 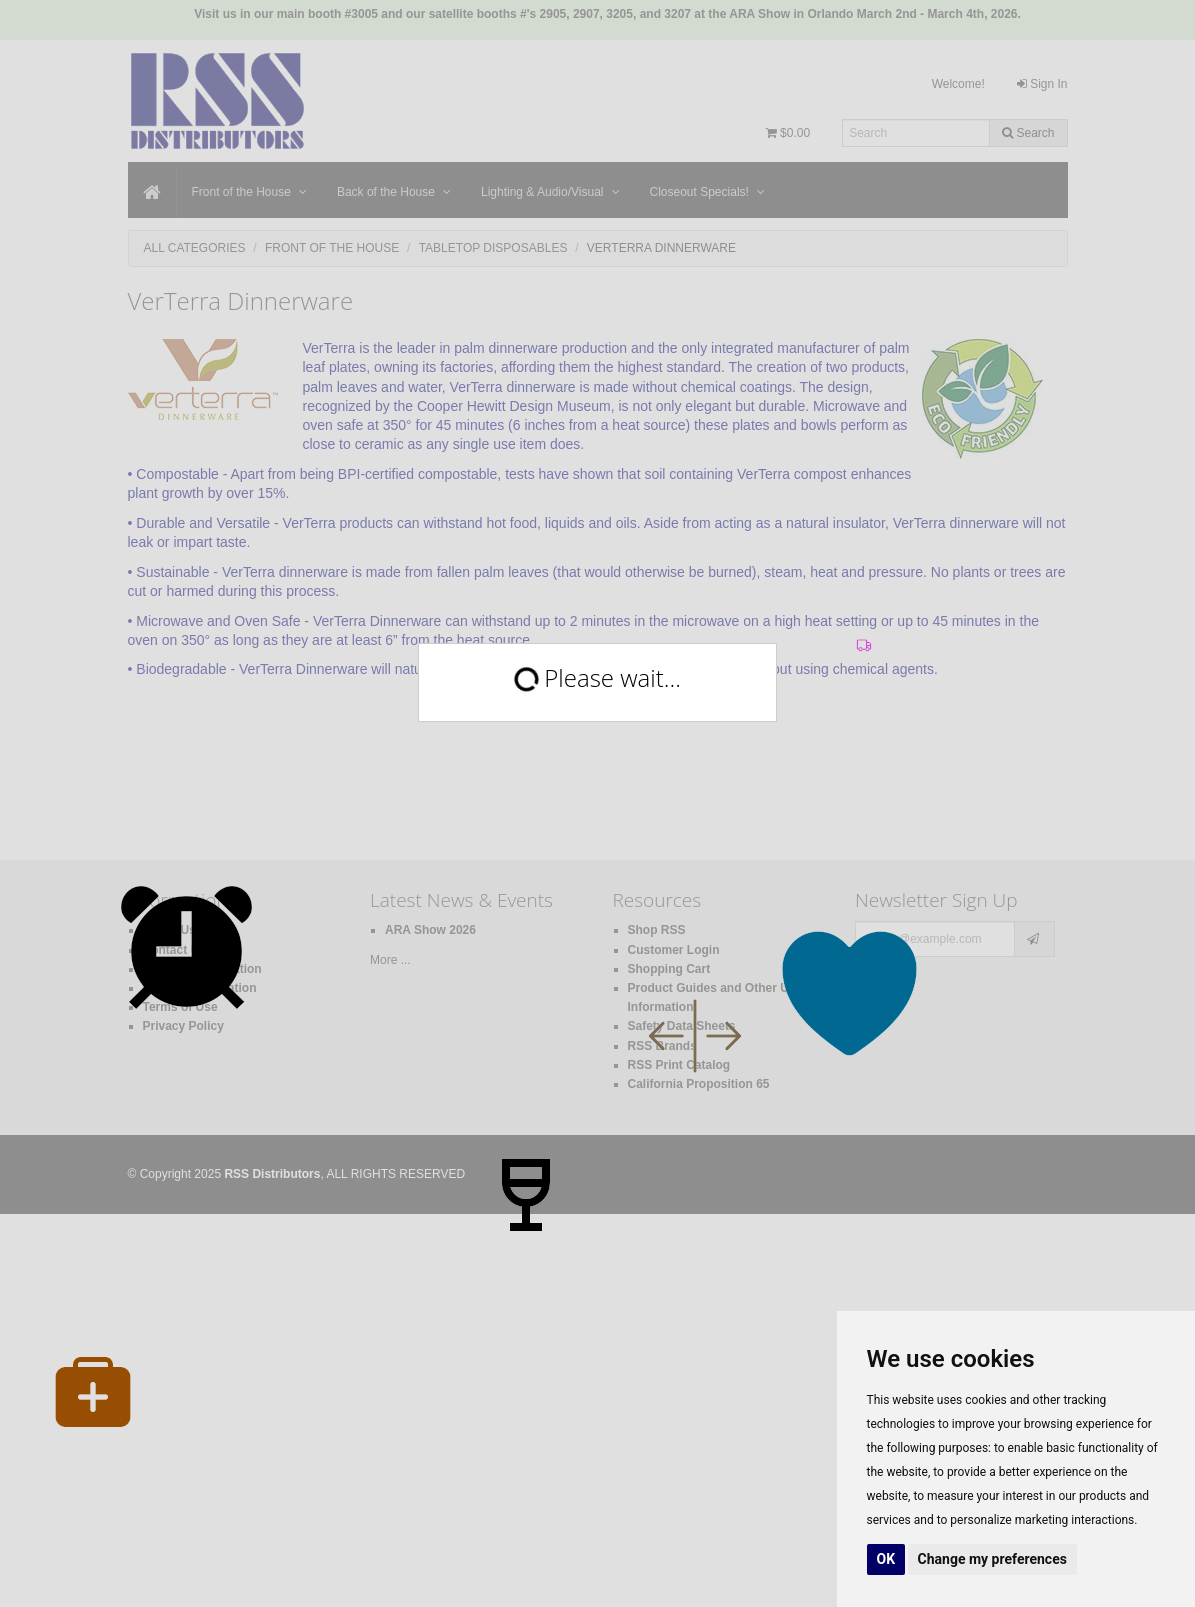 What do you see at coordinates (864, 645) in the screenshot?
I see `track your delivery or shipment` at bounding box center [864, 645].